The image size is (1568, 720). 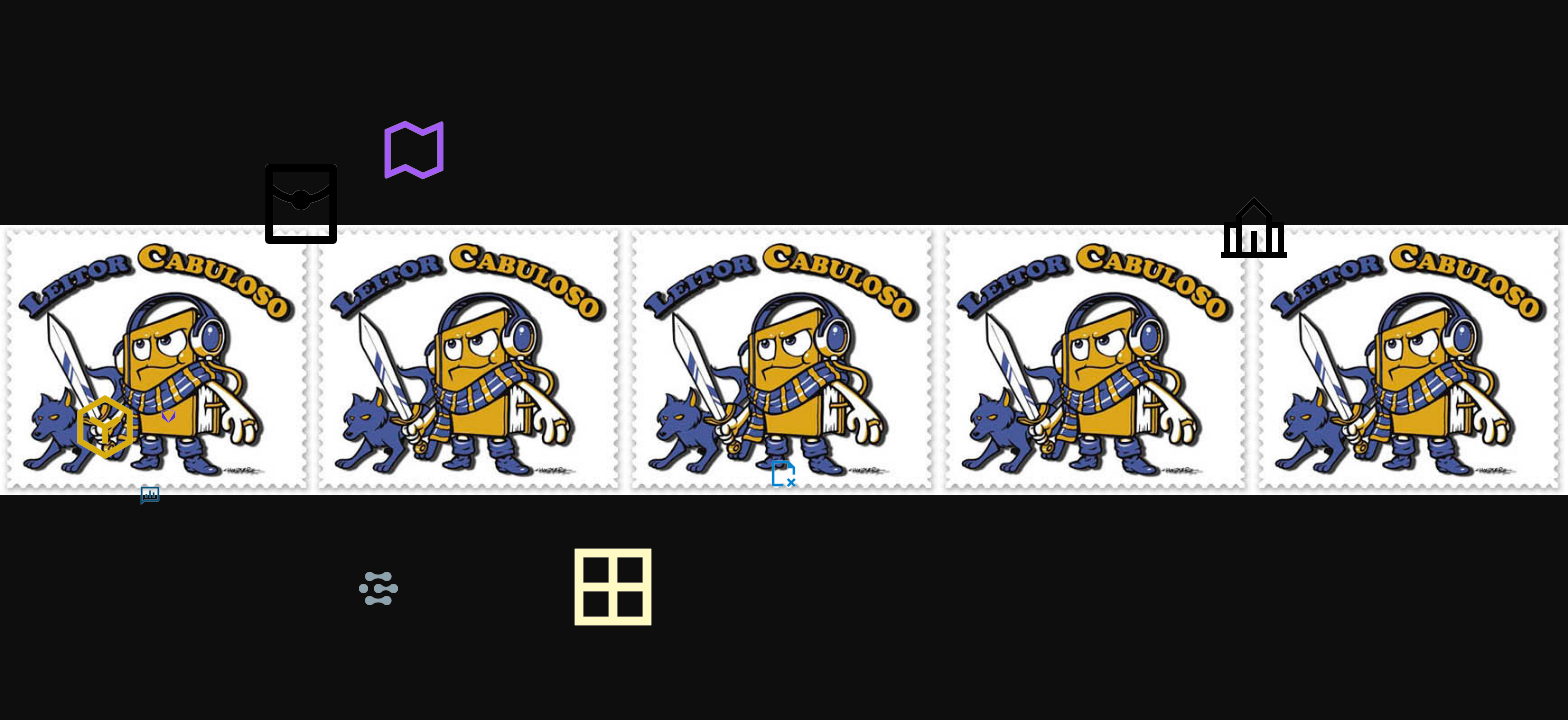 I want to click on view map, so click(x=414, y=150).